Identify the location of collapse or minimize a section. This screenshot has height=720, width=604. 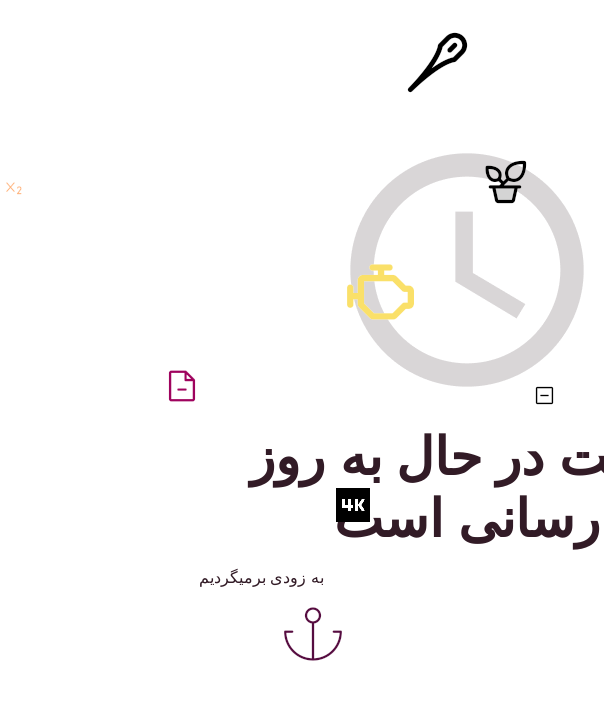
(544, 395).